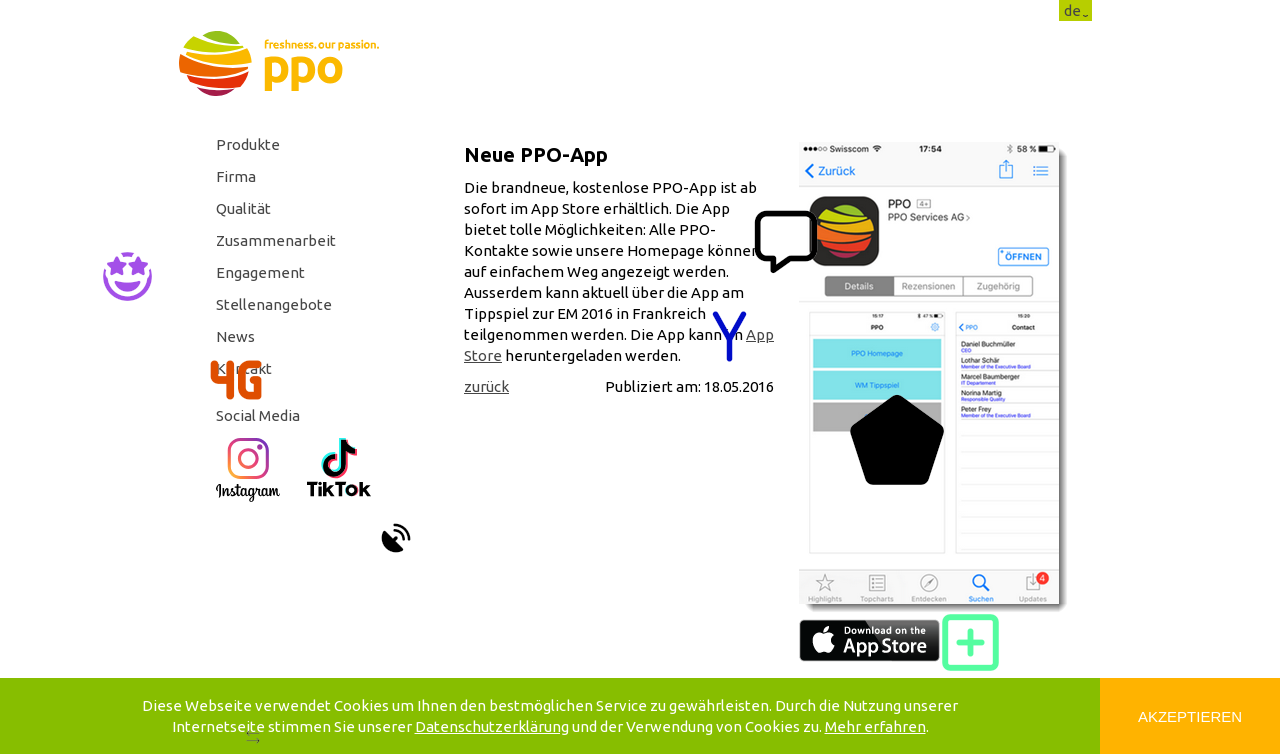 The width and height of the screenshot is (1280, 754). Describe the element at coordinates (729, 336) in the screenshot. I see `the letter Y character or text element` at that location.